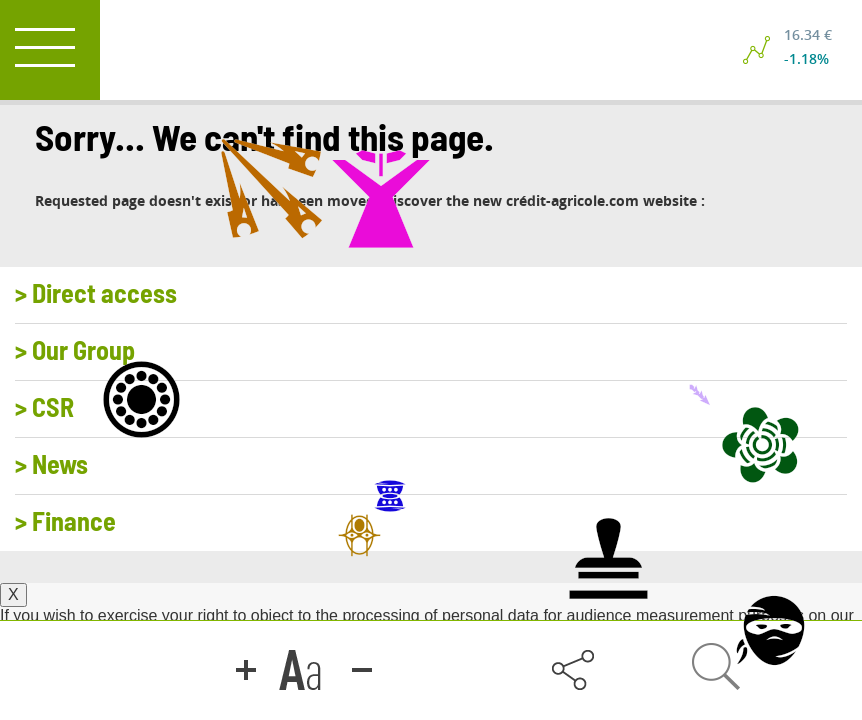  What do you see at coordinates (359, 535) in the screenshot?
I see `enable eye tracking or gaze detection` at bounding box center [359, 535].